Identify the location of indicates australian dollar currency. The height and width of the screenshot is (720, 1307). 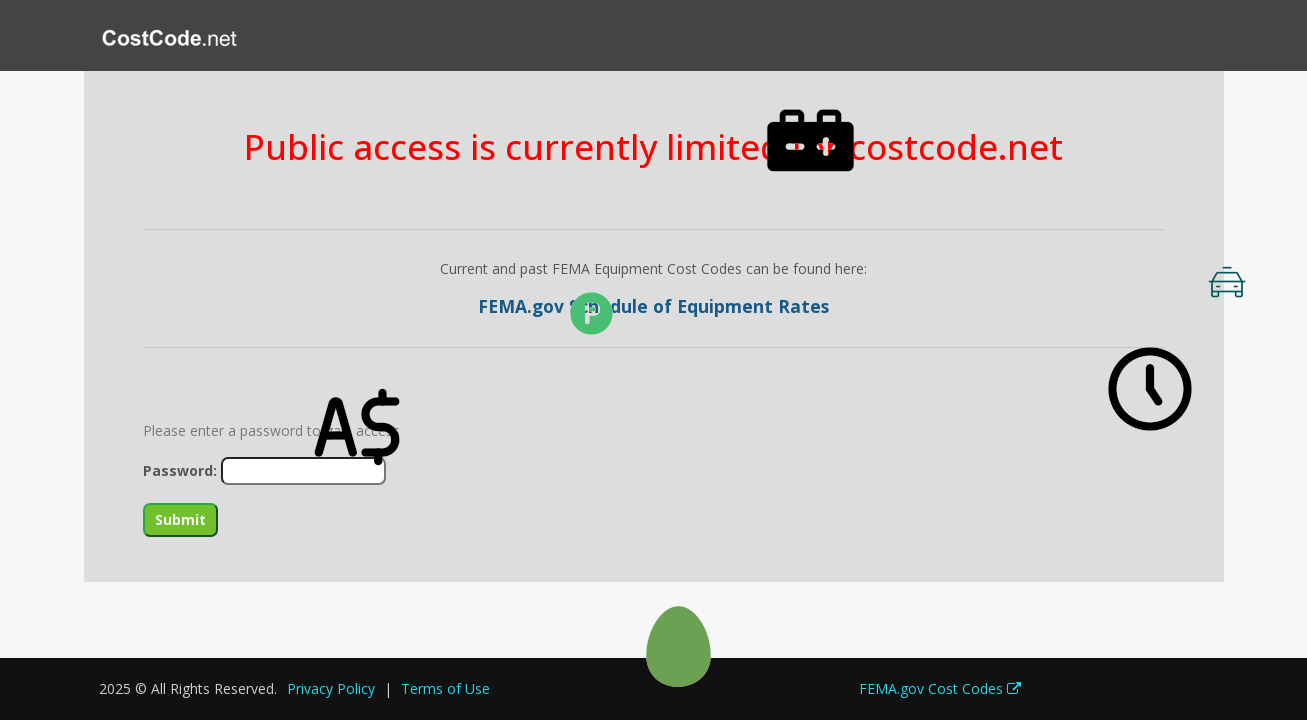
(357, 427).